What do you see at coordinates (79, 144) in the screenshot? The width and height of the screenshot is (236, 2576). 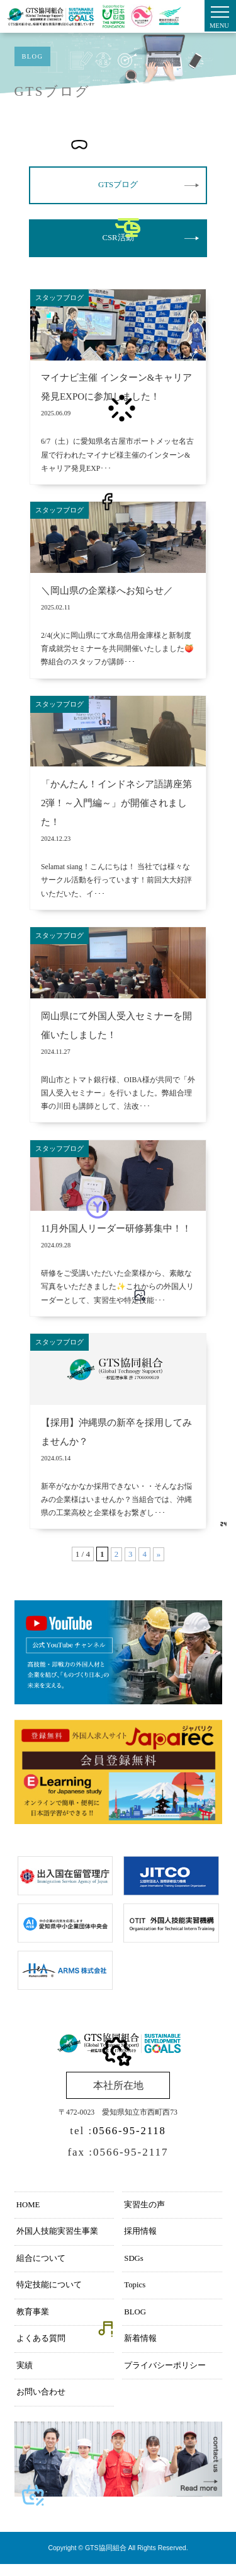 I see `access apple vision pro settings` at bounding box center [79, 144].